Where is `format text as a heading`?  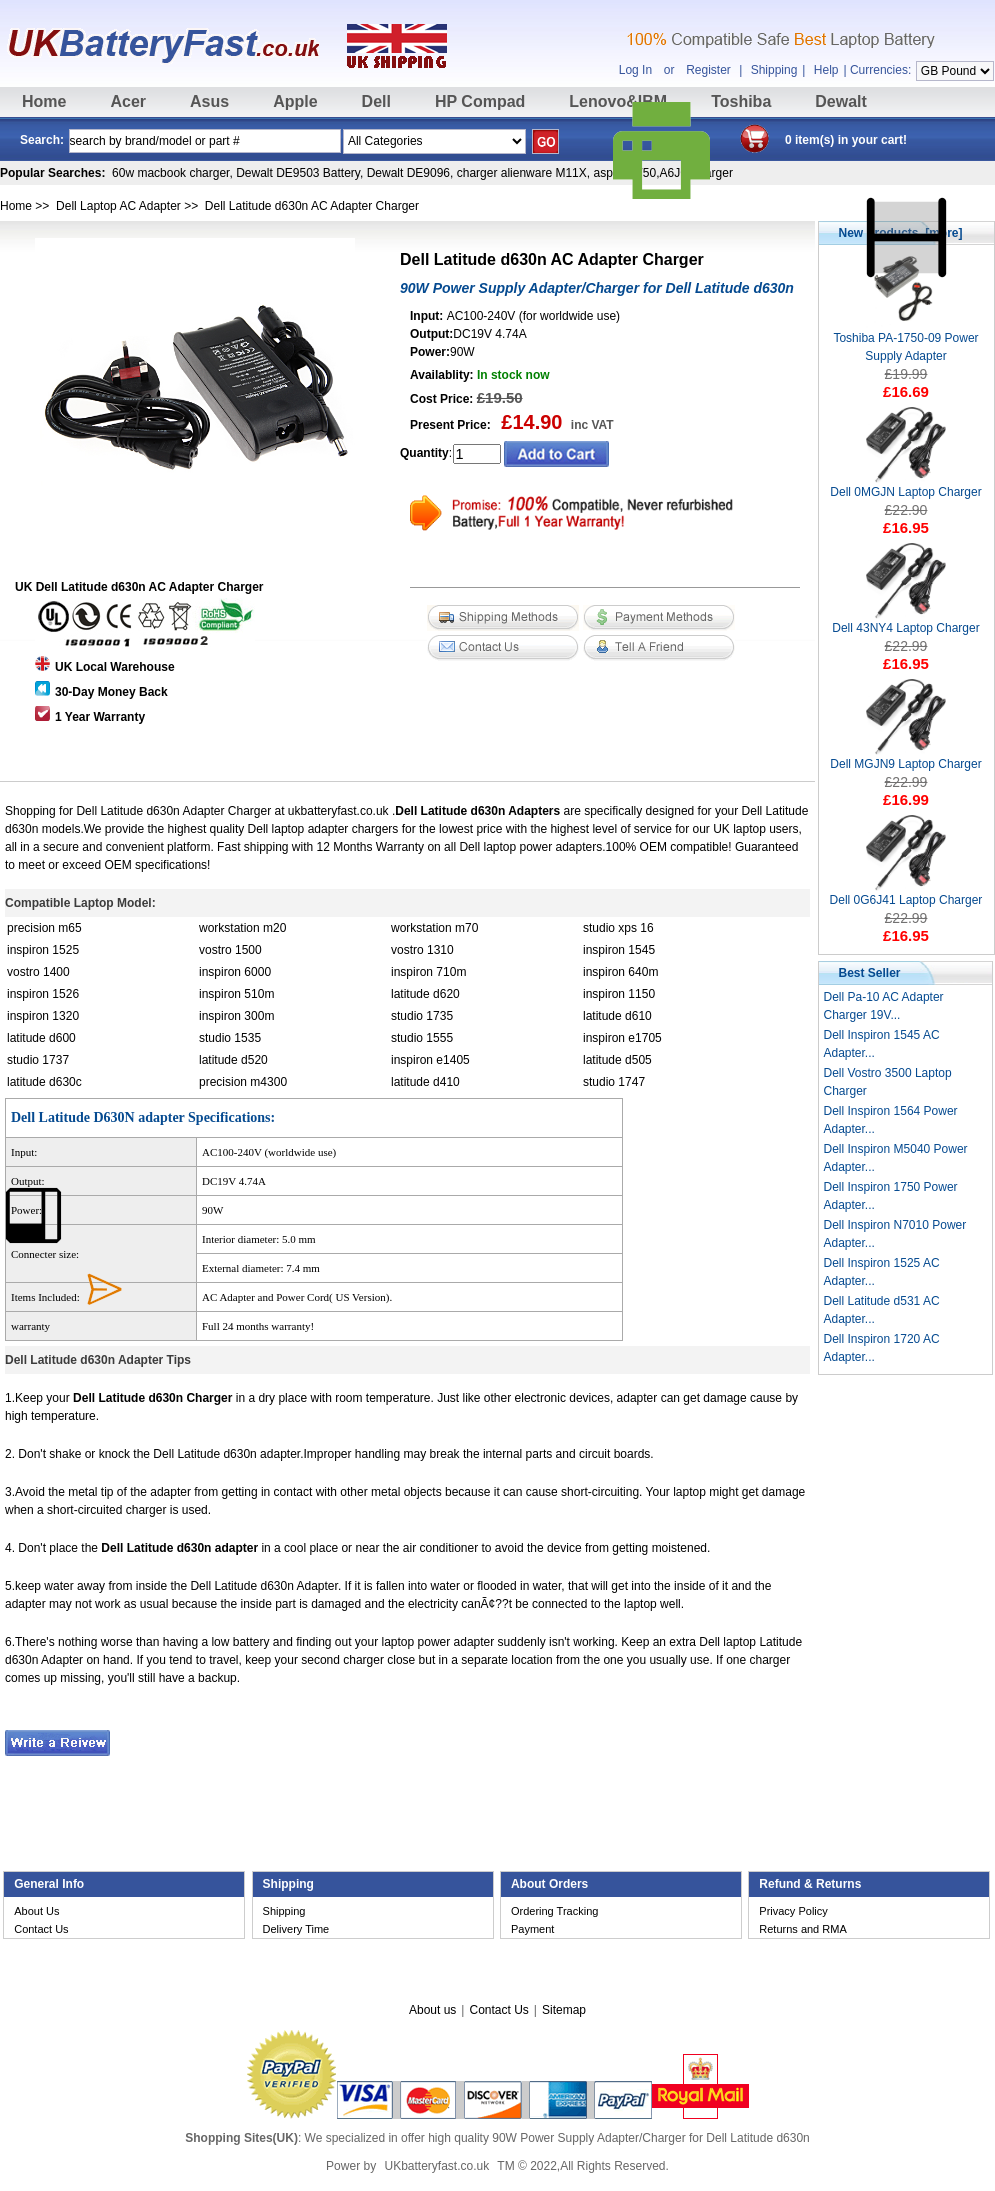
format text as a heading is located at coordinates (906, 237).